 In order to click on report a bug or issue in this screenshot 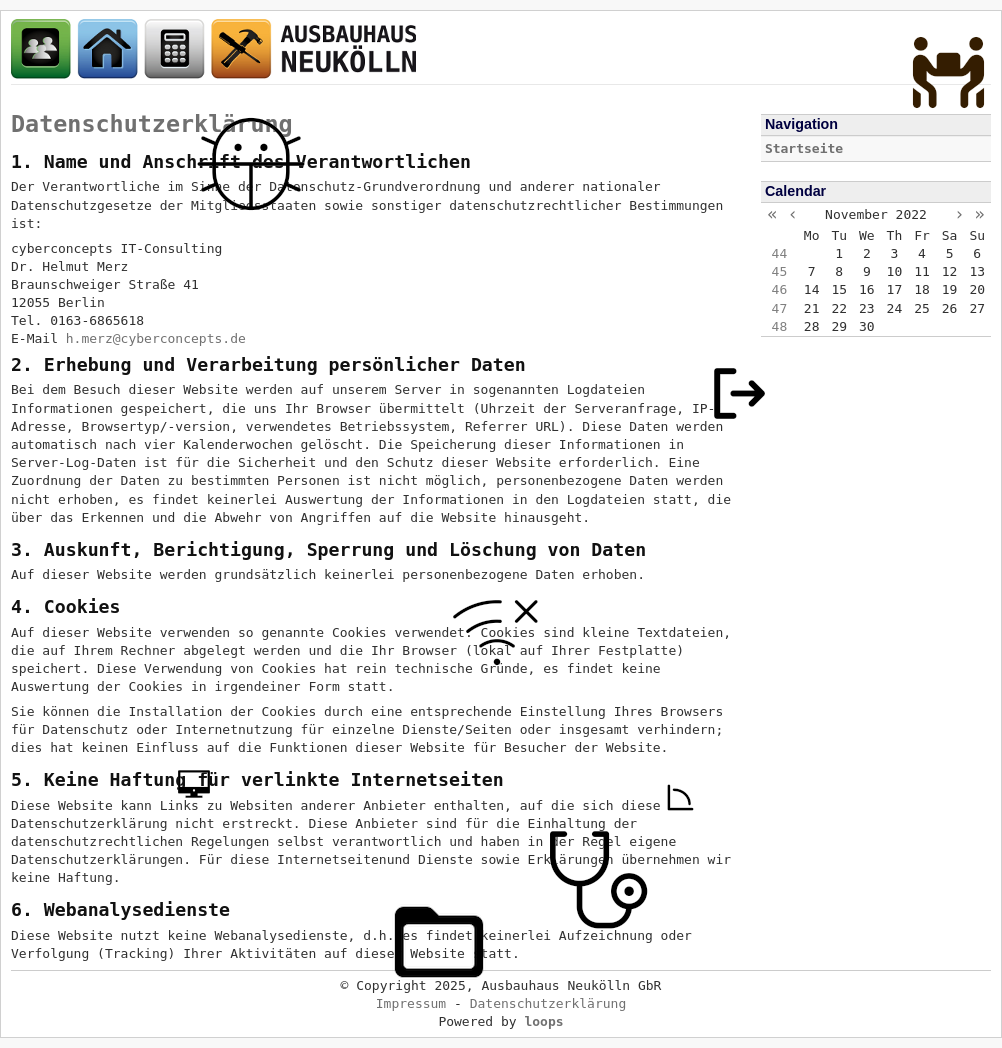, I will do `click(251, 164)`.